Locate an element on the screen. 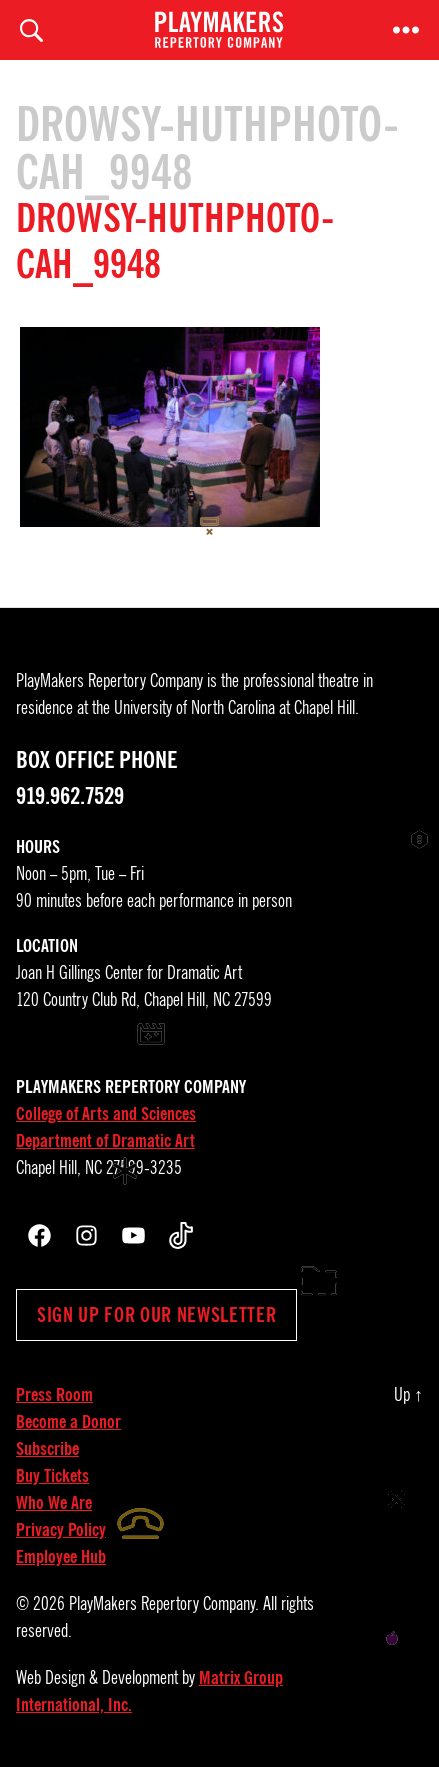  remove a row from a table or spreadsheet is located at coordinates (209, 525).